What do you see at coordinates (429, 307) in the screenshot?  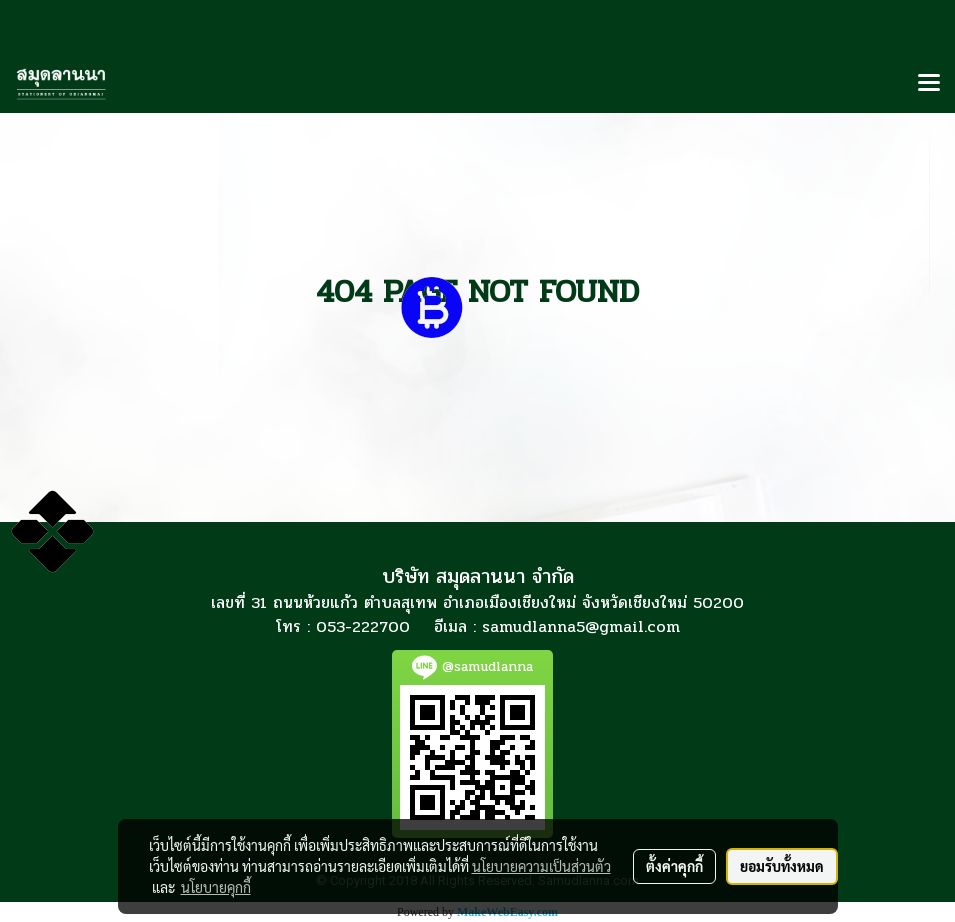 I see `view bitcoin wallet or balance` at bounding box center [429, 307].